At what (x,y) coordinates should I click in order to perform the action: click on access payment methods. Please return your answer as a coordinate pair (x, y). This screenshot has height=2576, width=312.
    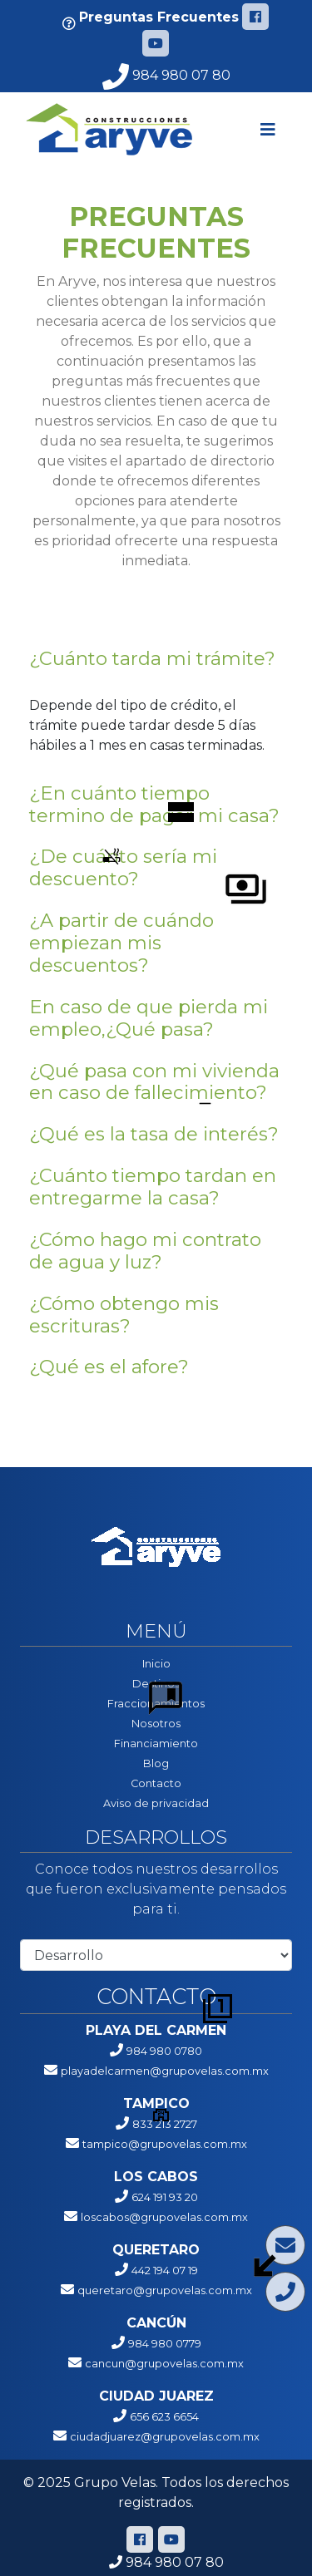
    Looking at the image, I should click on (245, 889).